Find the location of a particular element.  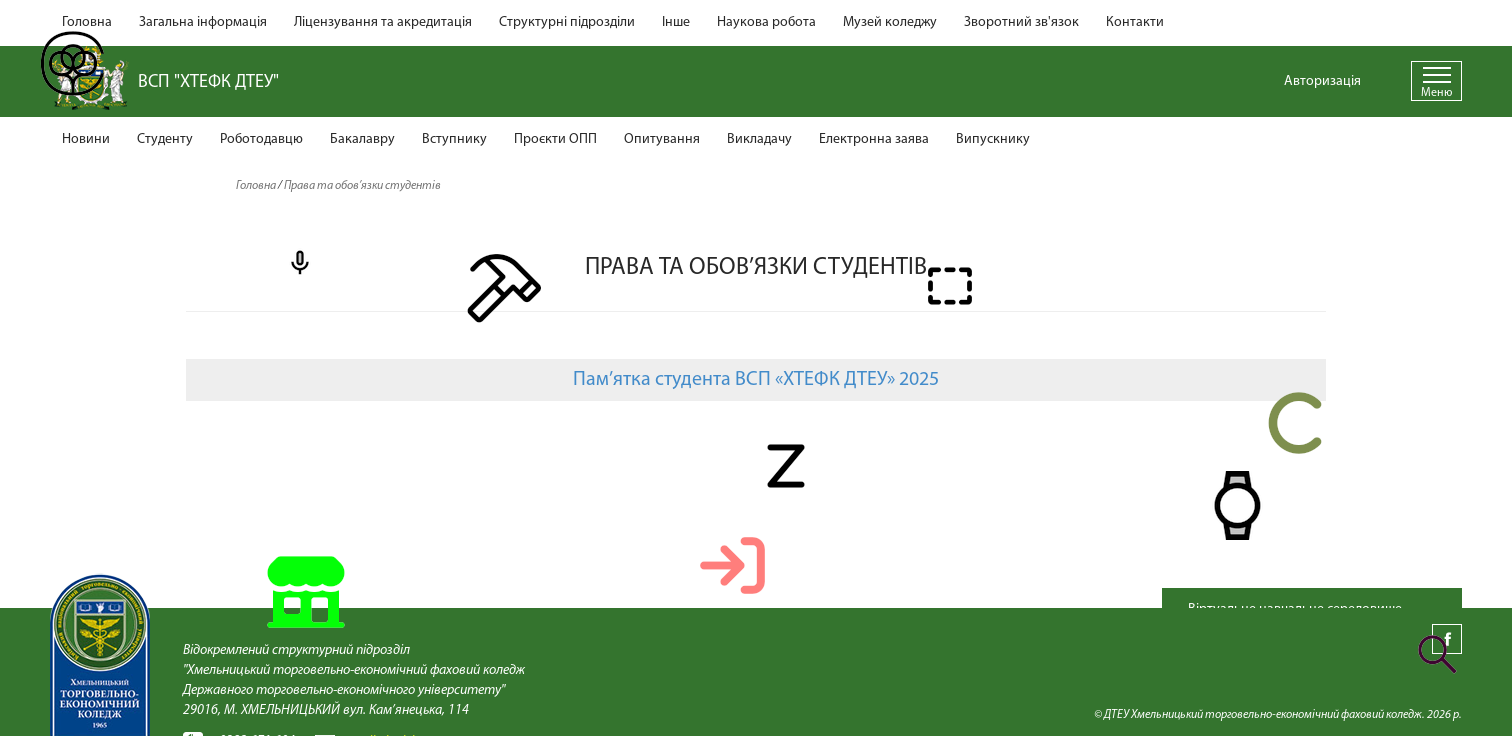

sistrix SEO tool logo is located at coordinates (1437, 654).